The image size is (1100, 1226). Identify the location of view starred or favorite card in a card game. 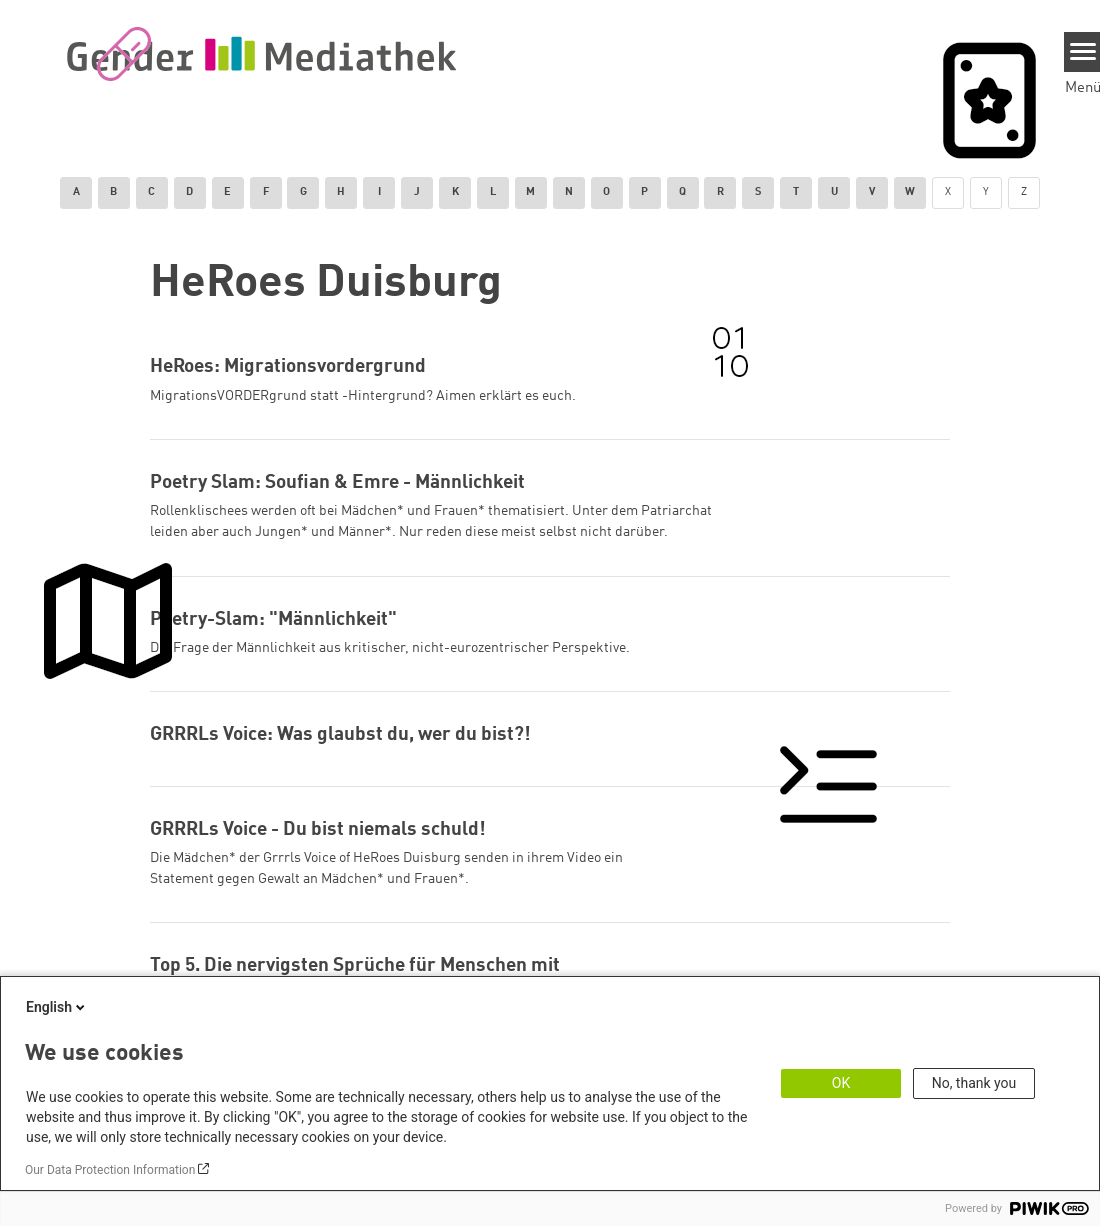
(989, 100).